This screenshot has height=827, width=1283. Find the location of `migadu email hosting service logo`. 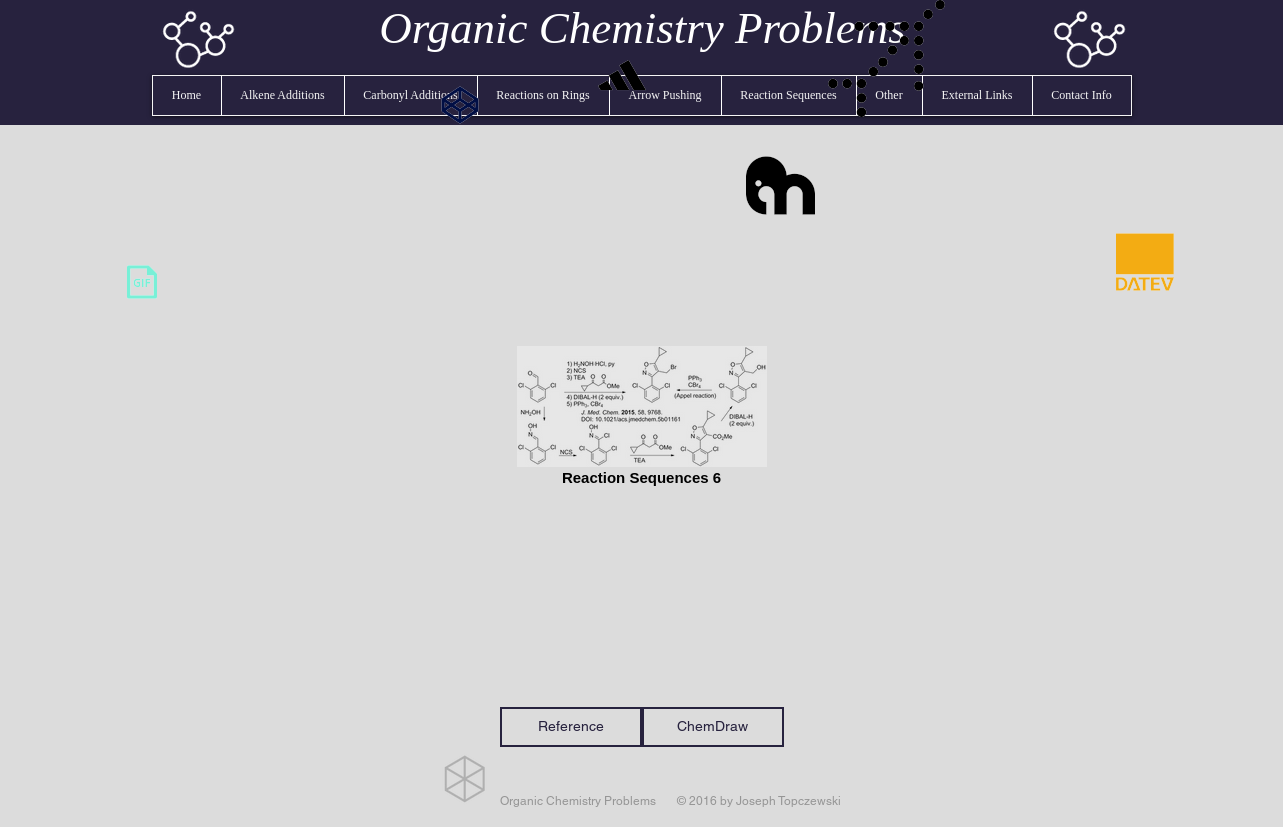

migadu email hosting service logo is located at coordinates (780, 185).